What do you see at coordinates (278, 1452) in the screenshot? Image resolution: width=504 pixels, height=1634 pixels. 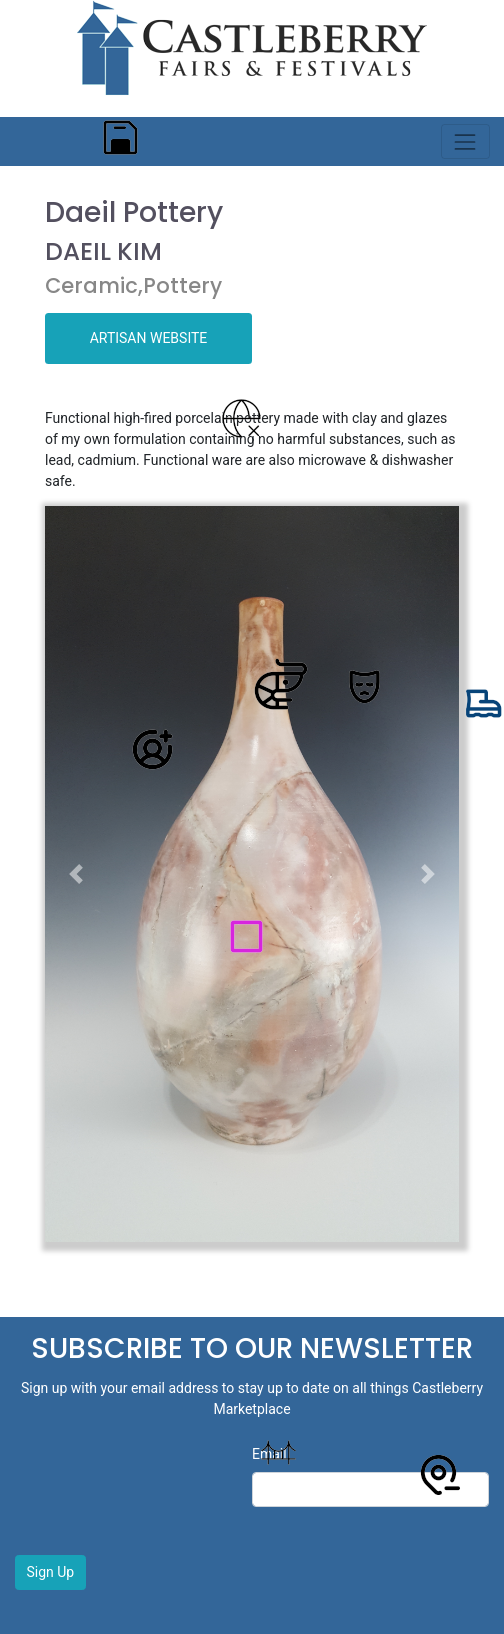 I see `view bridge or crossing information` at bounding box center [278, 1452].